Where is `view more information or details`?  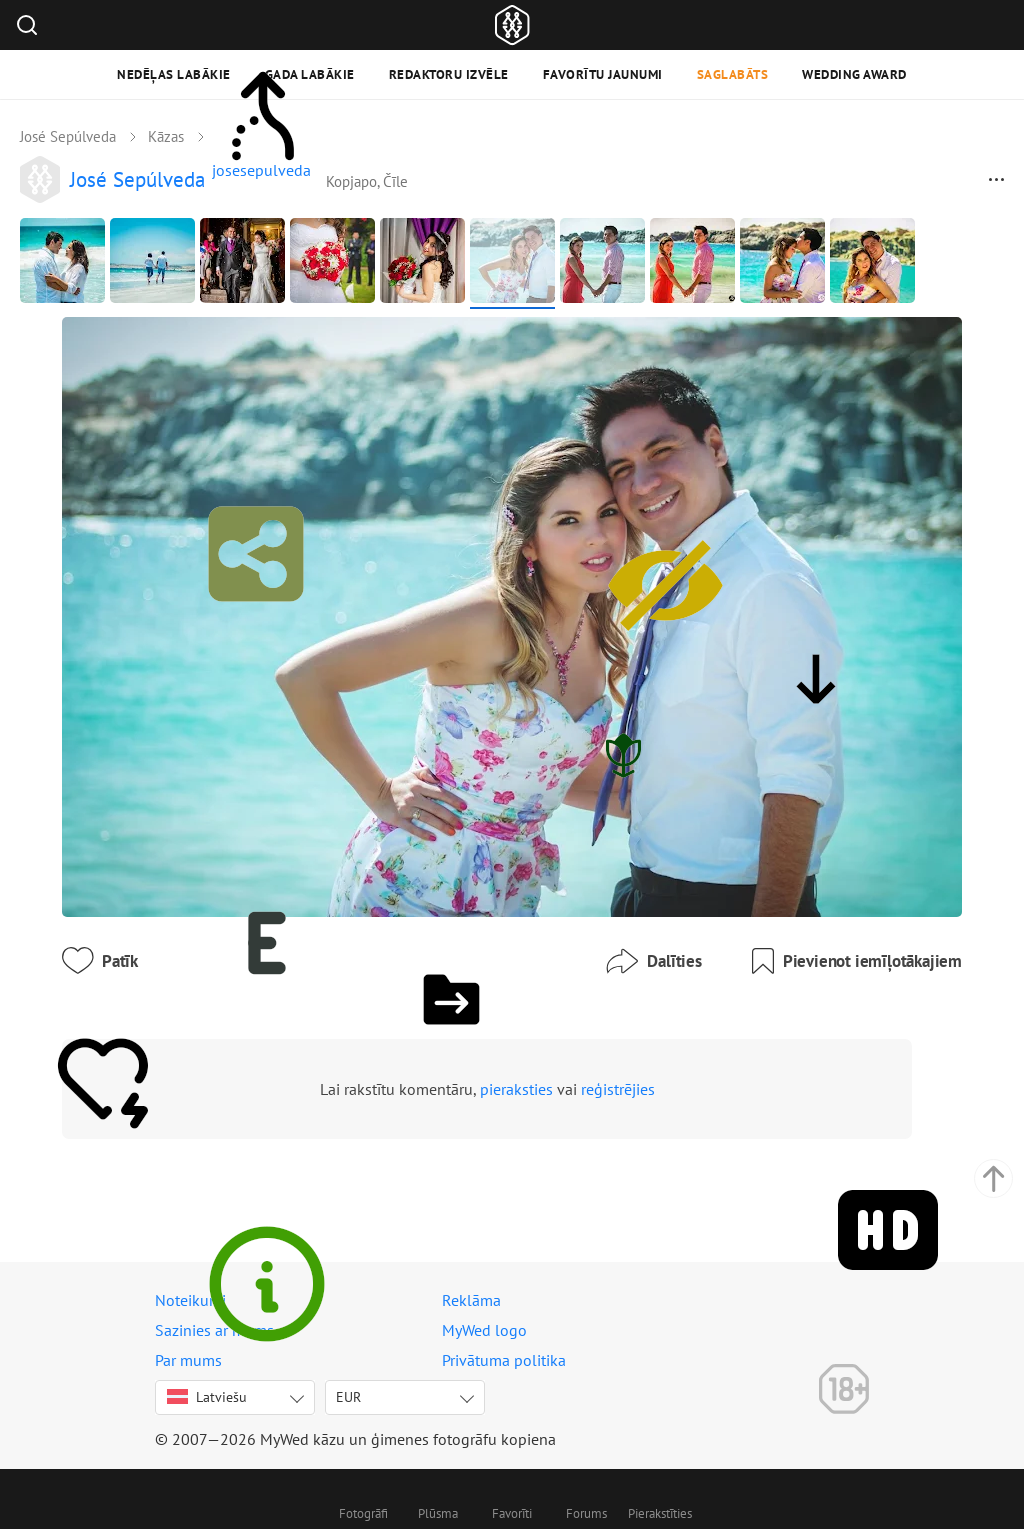 view more information or details is located at coordinates (267, 1284).